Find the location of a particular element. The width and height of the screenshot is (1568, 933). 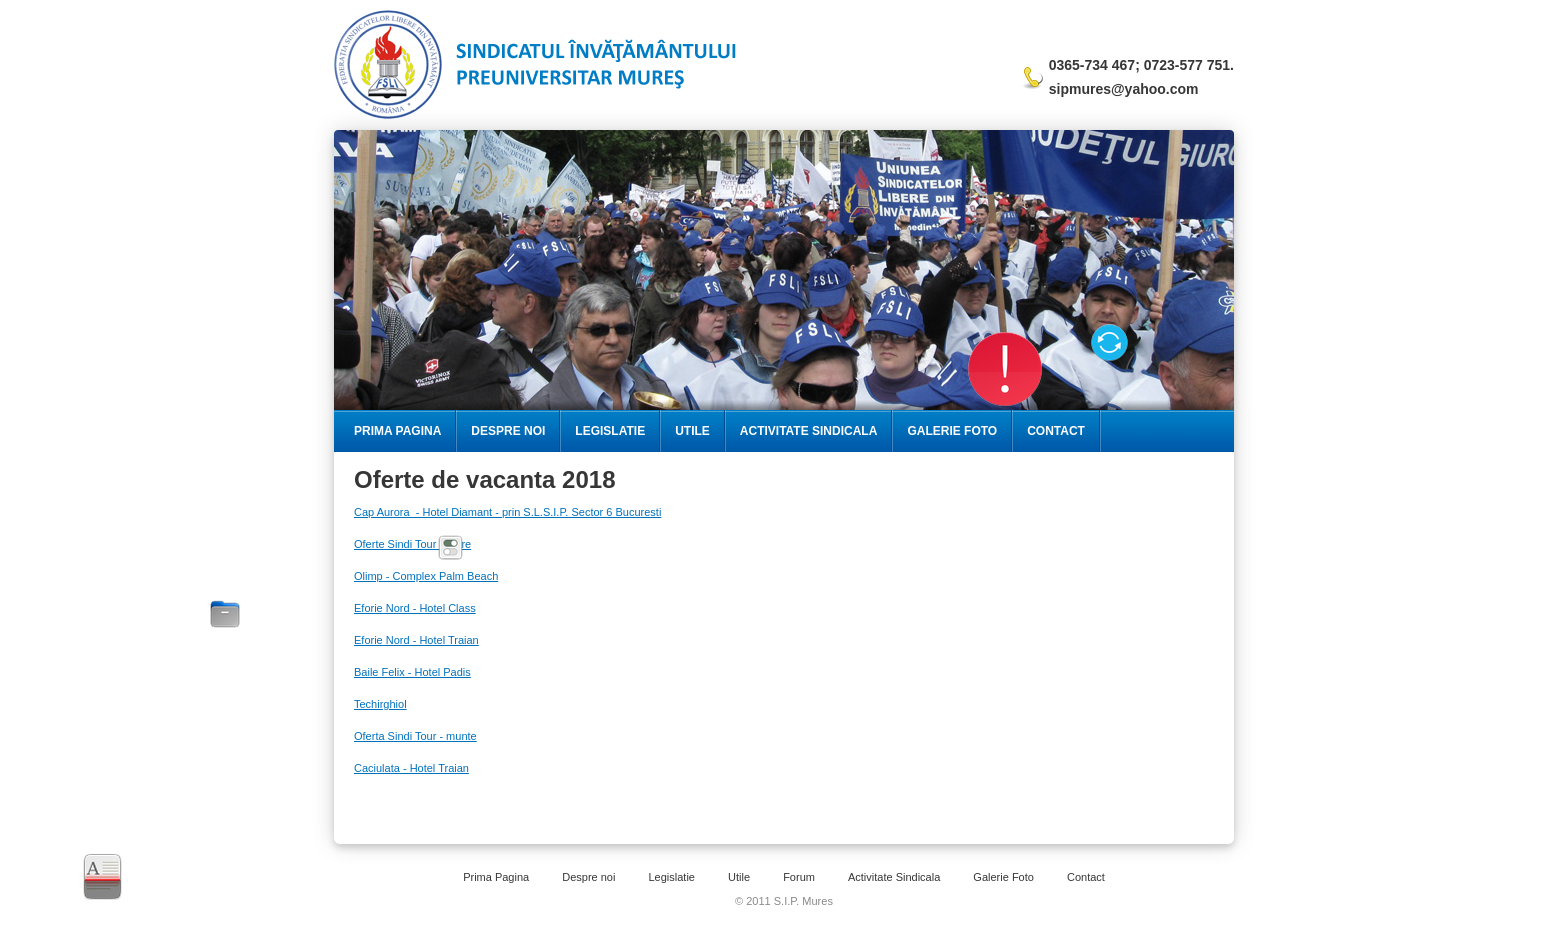

report a system crash or error is located at coordinates (1005, 369).